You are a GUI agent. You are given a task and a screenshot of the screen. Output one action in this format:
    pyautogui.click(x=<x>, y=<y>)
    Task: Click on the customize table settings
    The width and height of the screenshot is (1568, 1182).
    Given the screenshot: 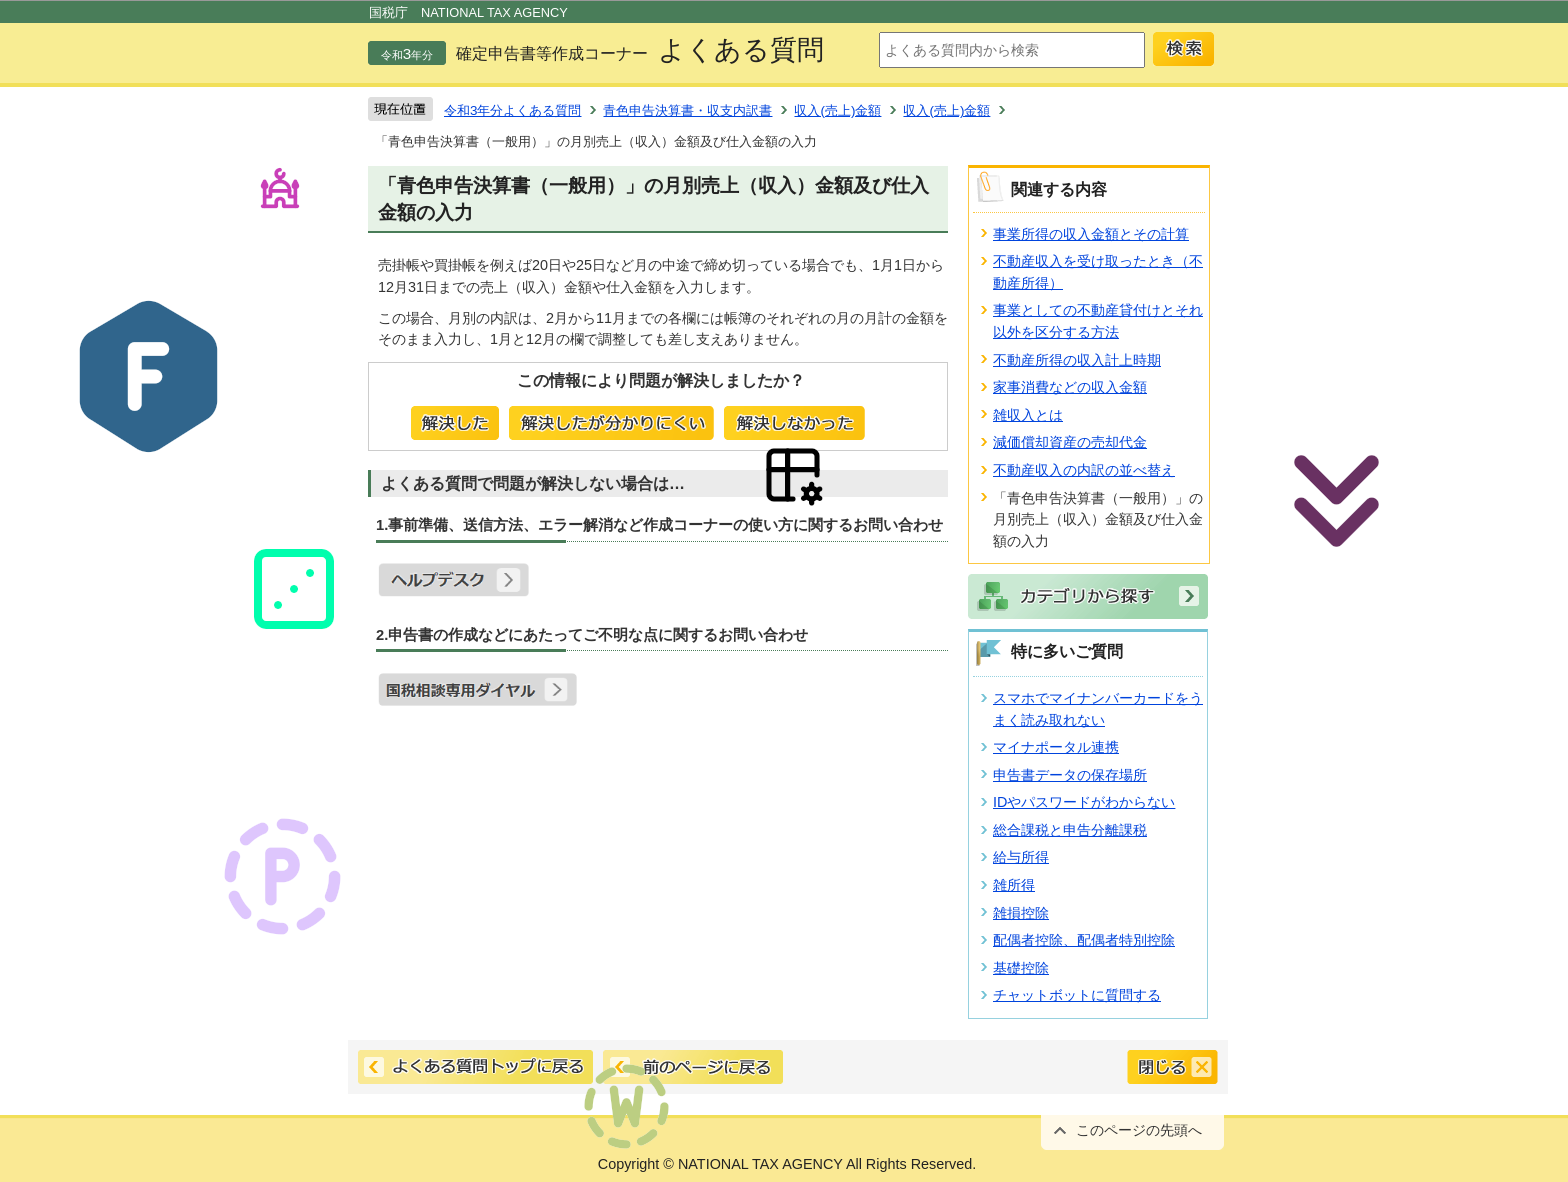 What is the action you would take?
    pyautogui.click(x=793, y=475)
    